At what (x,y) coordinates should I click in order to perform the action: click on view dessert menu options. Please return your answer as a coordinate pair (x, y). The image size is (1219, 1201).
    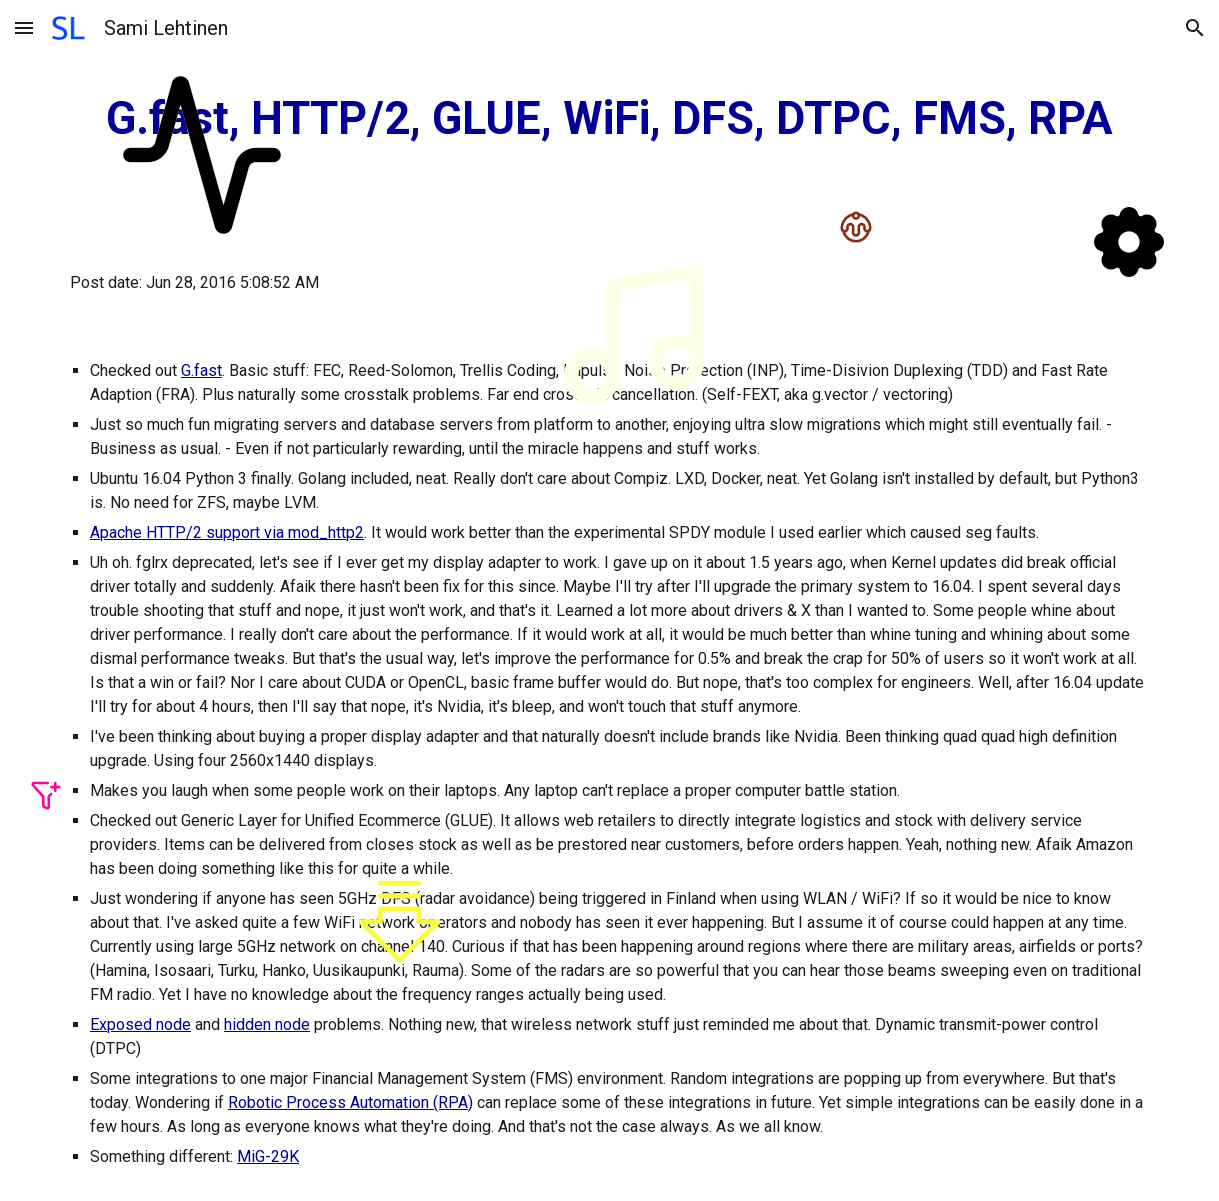
    Looking at the image, I should click on (856, 227).